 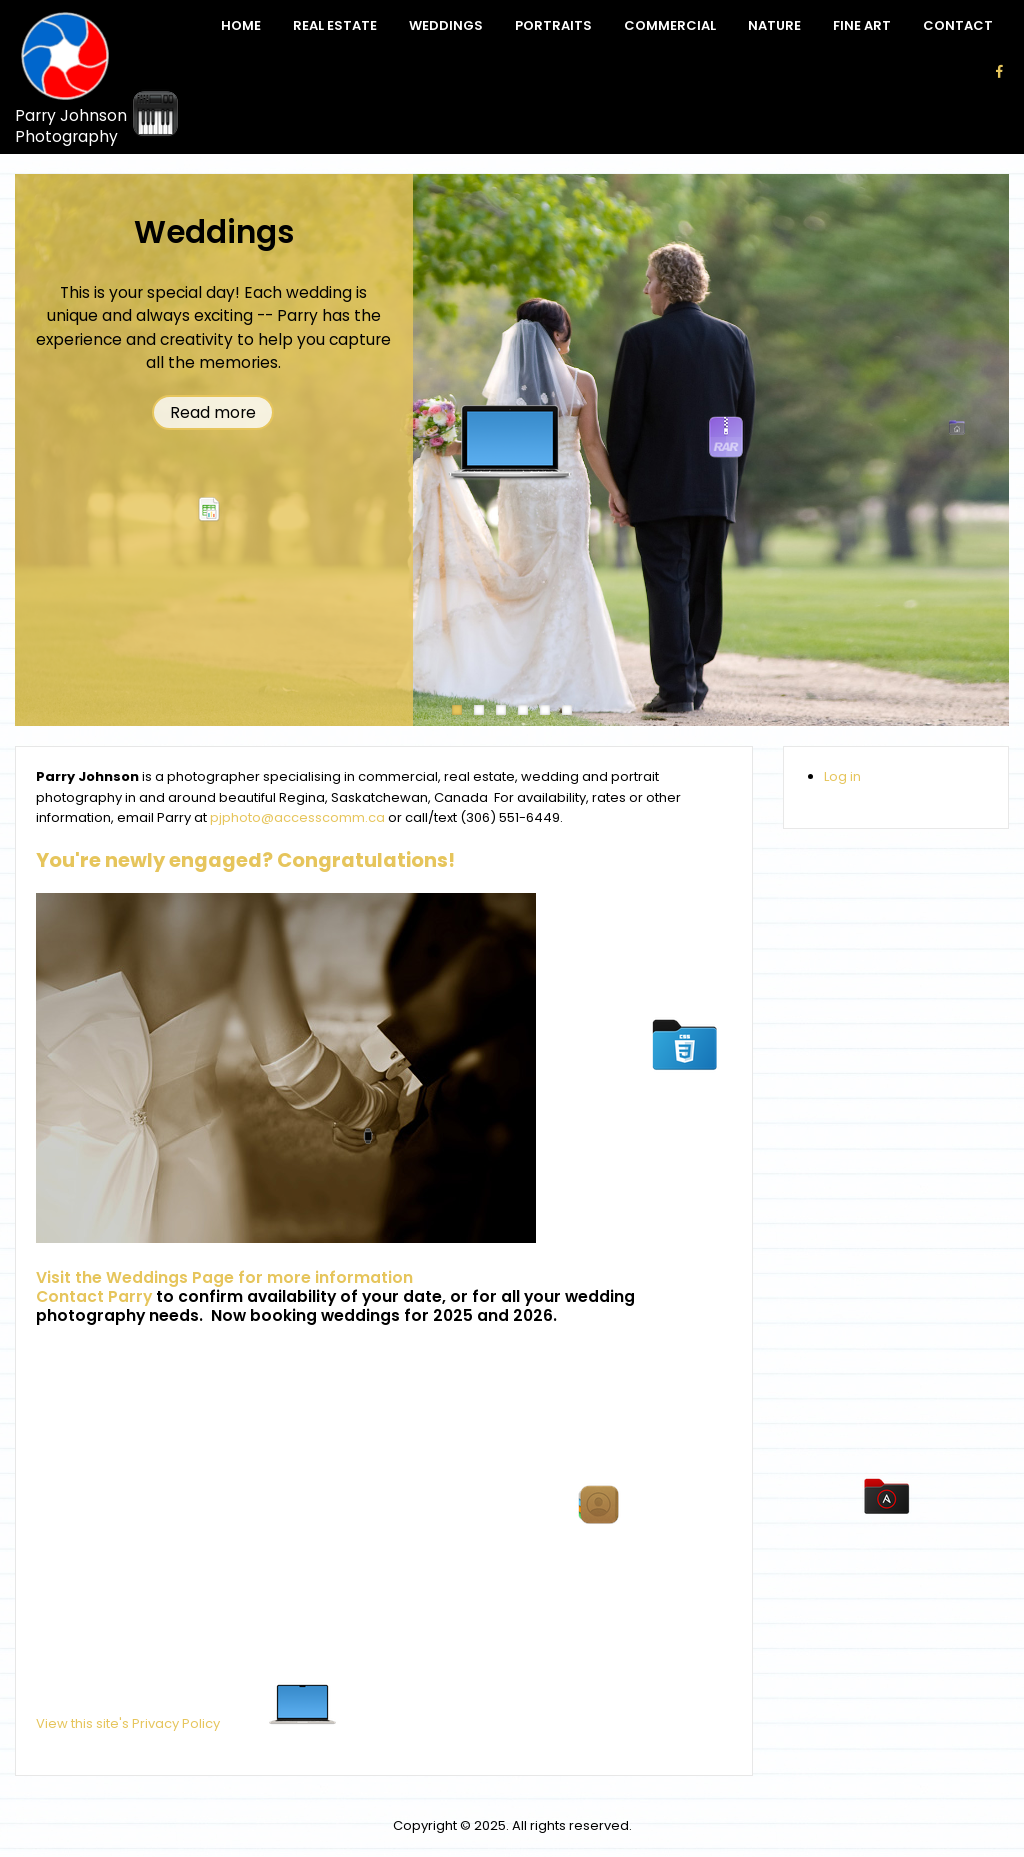 What do you see at coordinates (209, 509) in the screenshot?
I see `open a spreadsheet file` at bounding box center [209, 509].